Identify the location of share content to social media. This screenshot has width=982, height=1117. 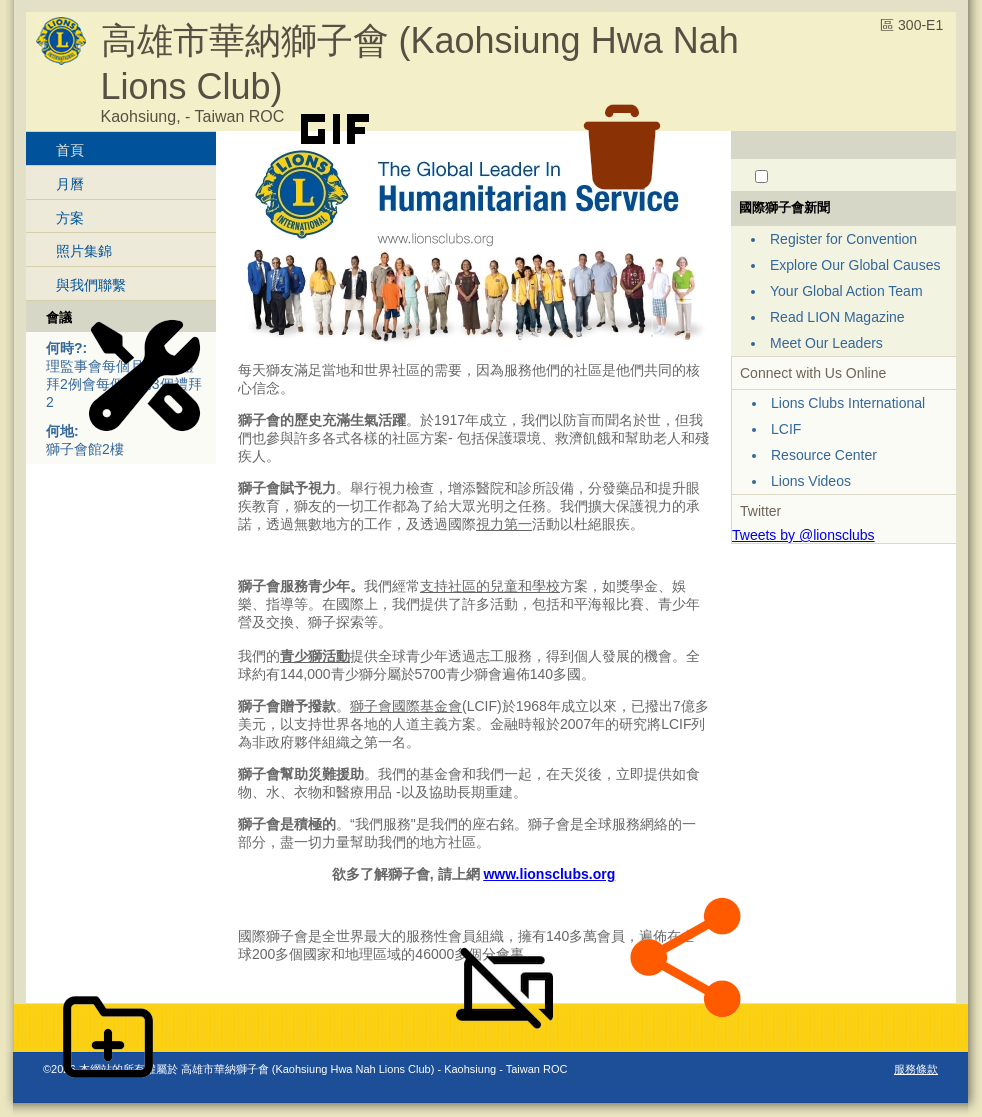
(685, 957).